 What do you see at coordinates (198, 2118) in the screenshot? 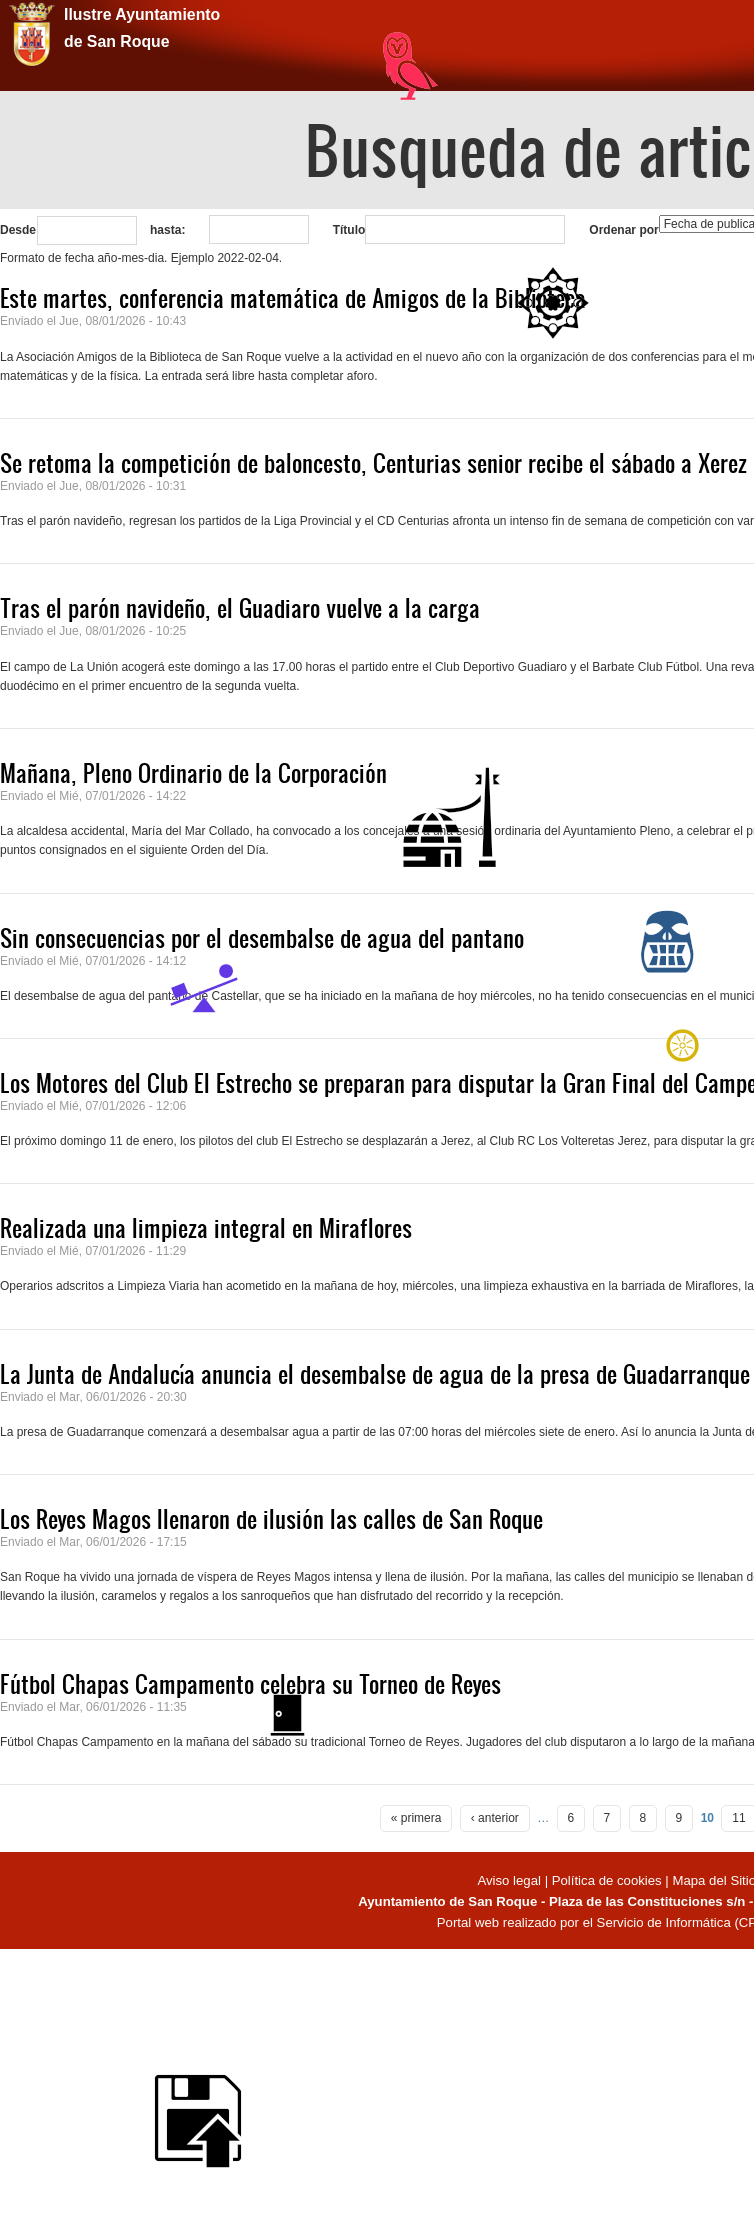
I see `save your current progress` at bounding box center [198, 2118].